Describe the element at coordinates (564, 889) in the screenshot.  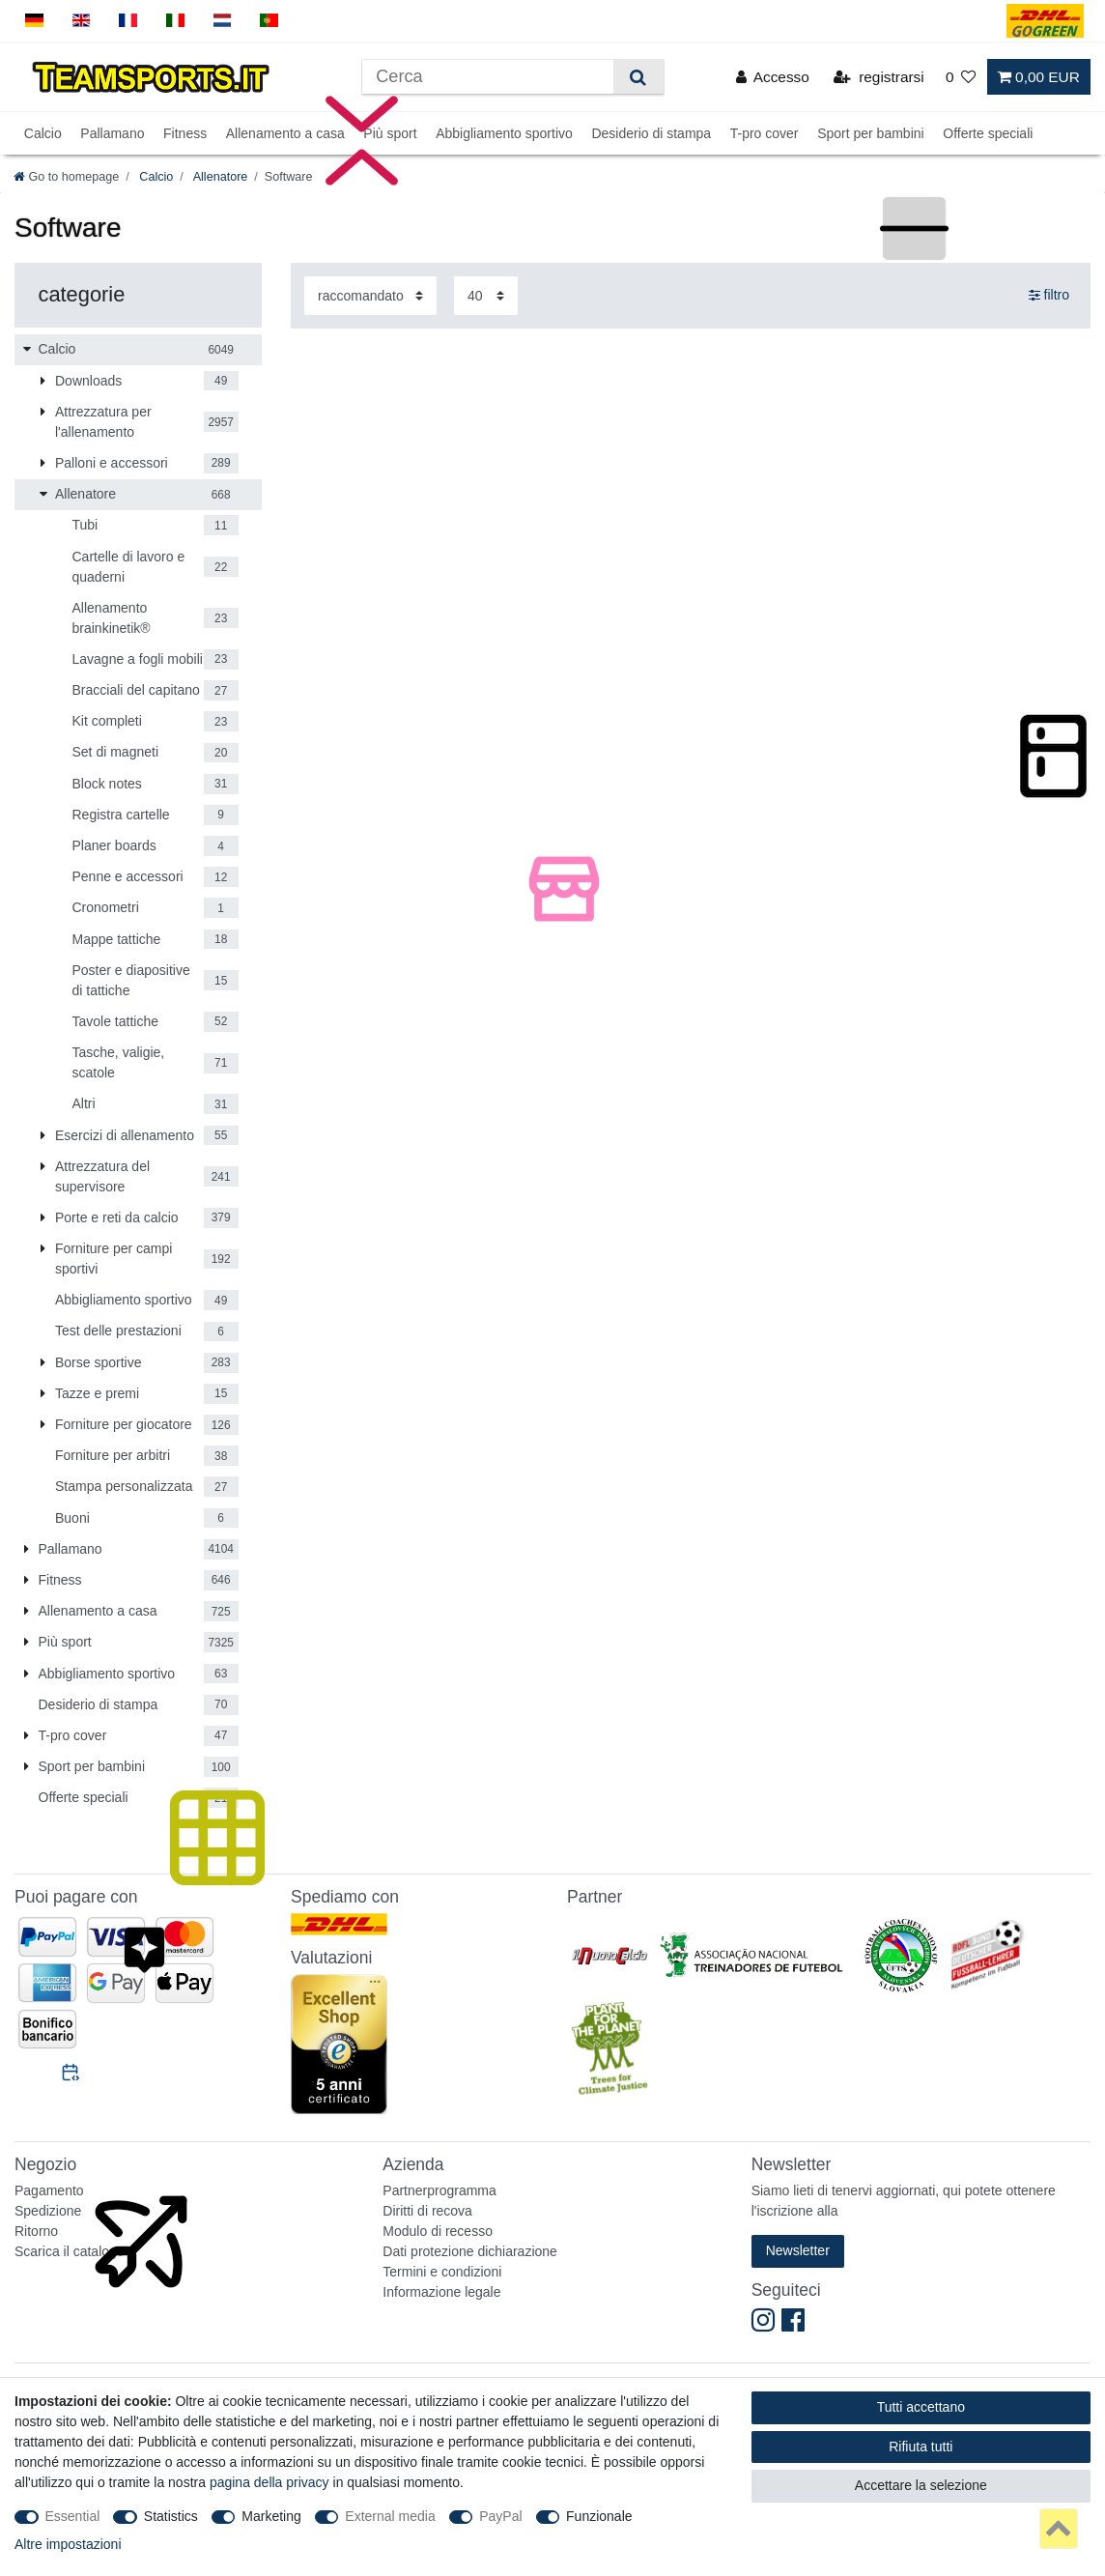
I see `access the online store or marketplace` at that location.